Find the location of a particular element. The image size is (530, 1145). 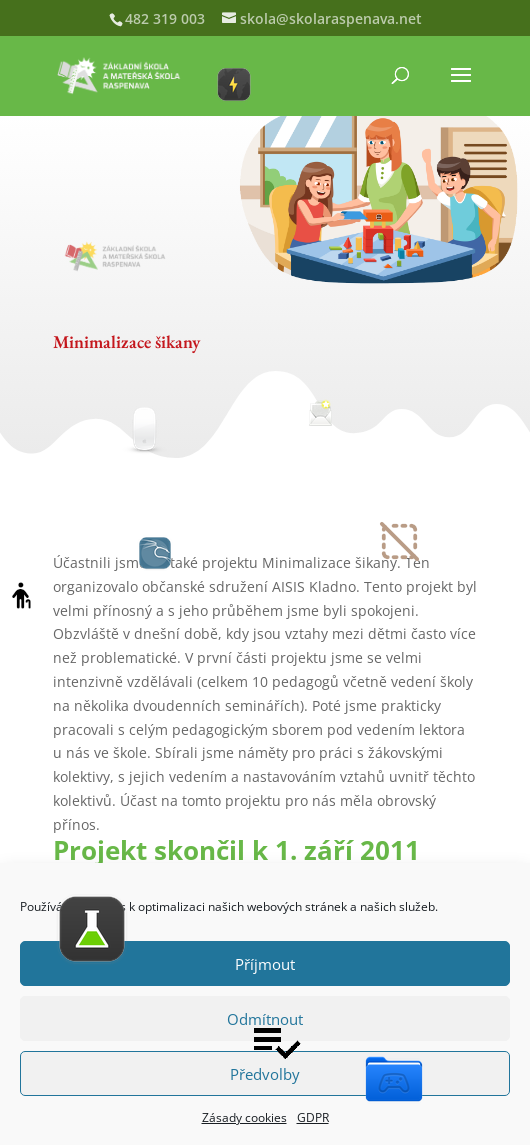

open your games folder is located at coordinates (394, 1079).